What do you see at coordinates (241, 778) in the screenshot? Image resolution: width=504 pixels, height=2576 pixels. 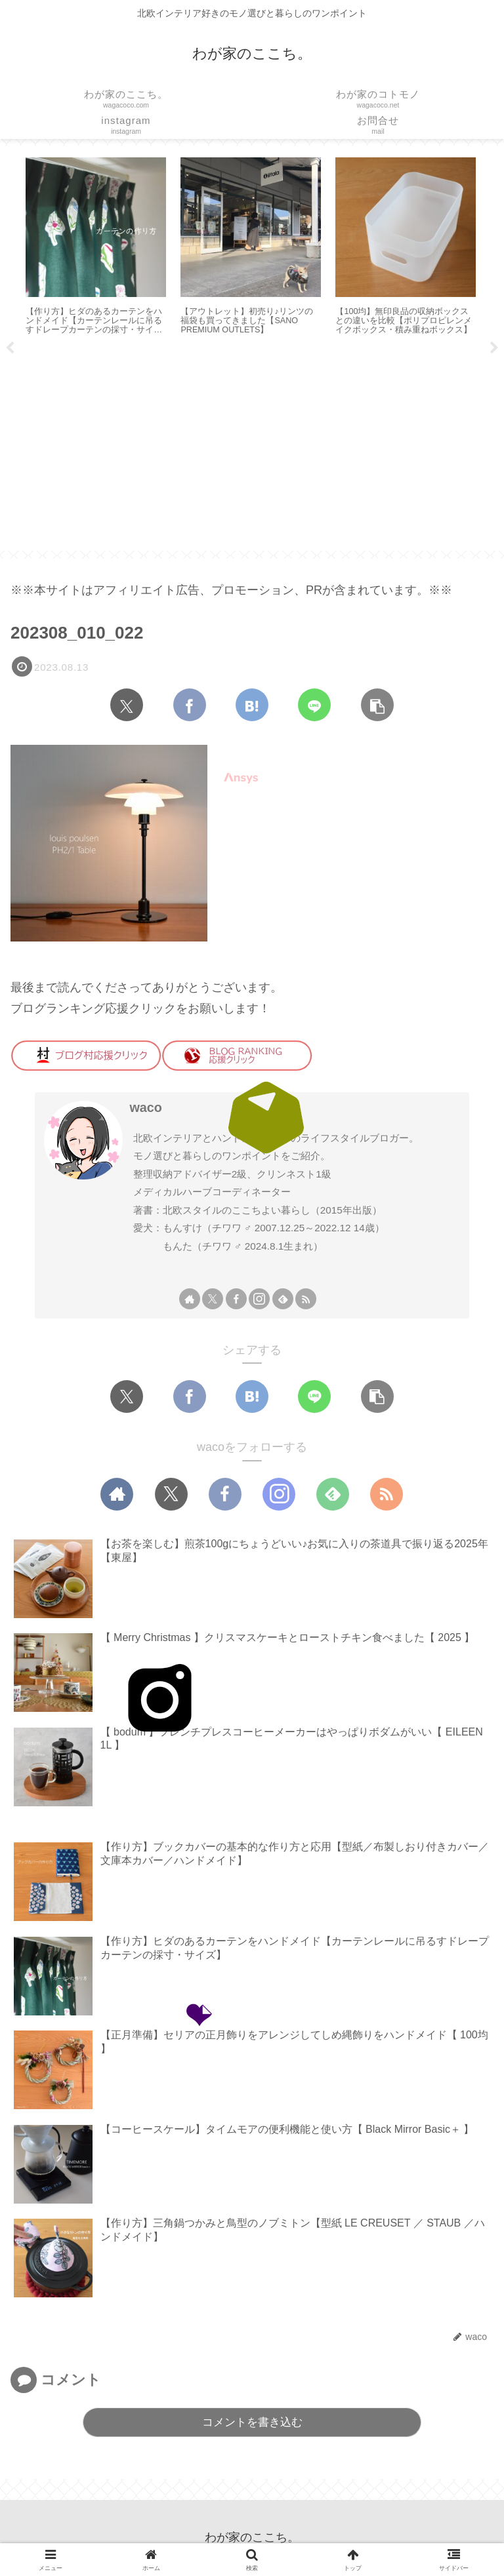 I see `ansys engineering simulation software logo` at bounding box center [241, 778].